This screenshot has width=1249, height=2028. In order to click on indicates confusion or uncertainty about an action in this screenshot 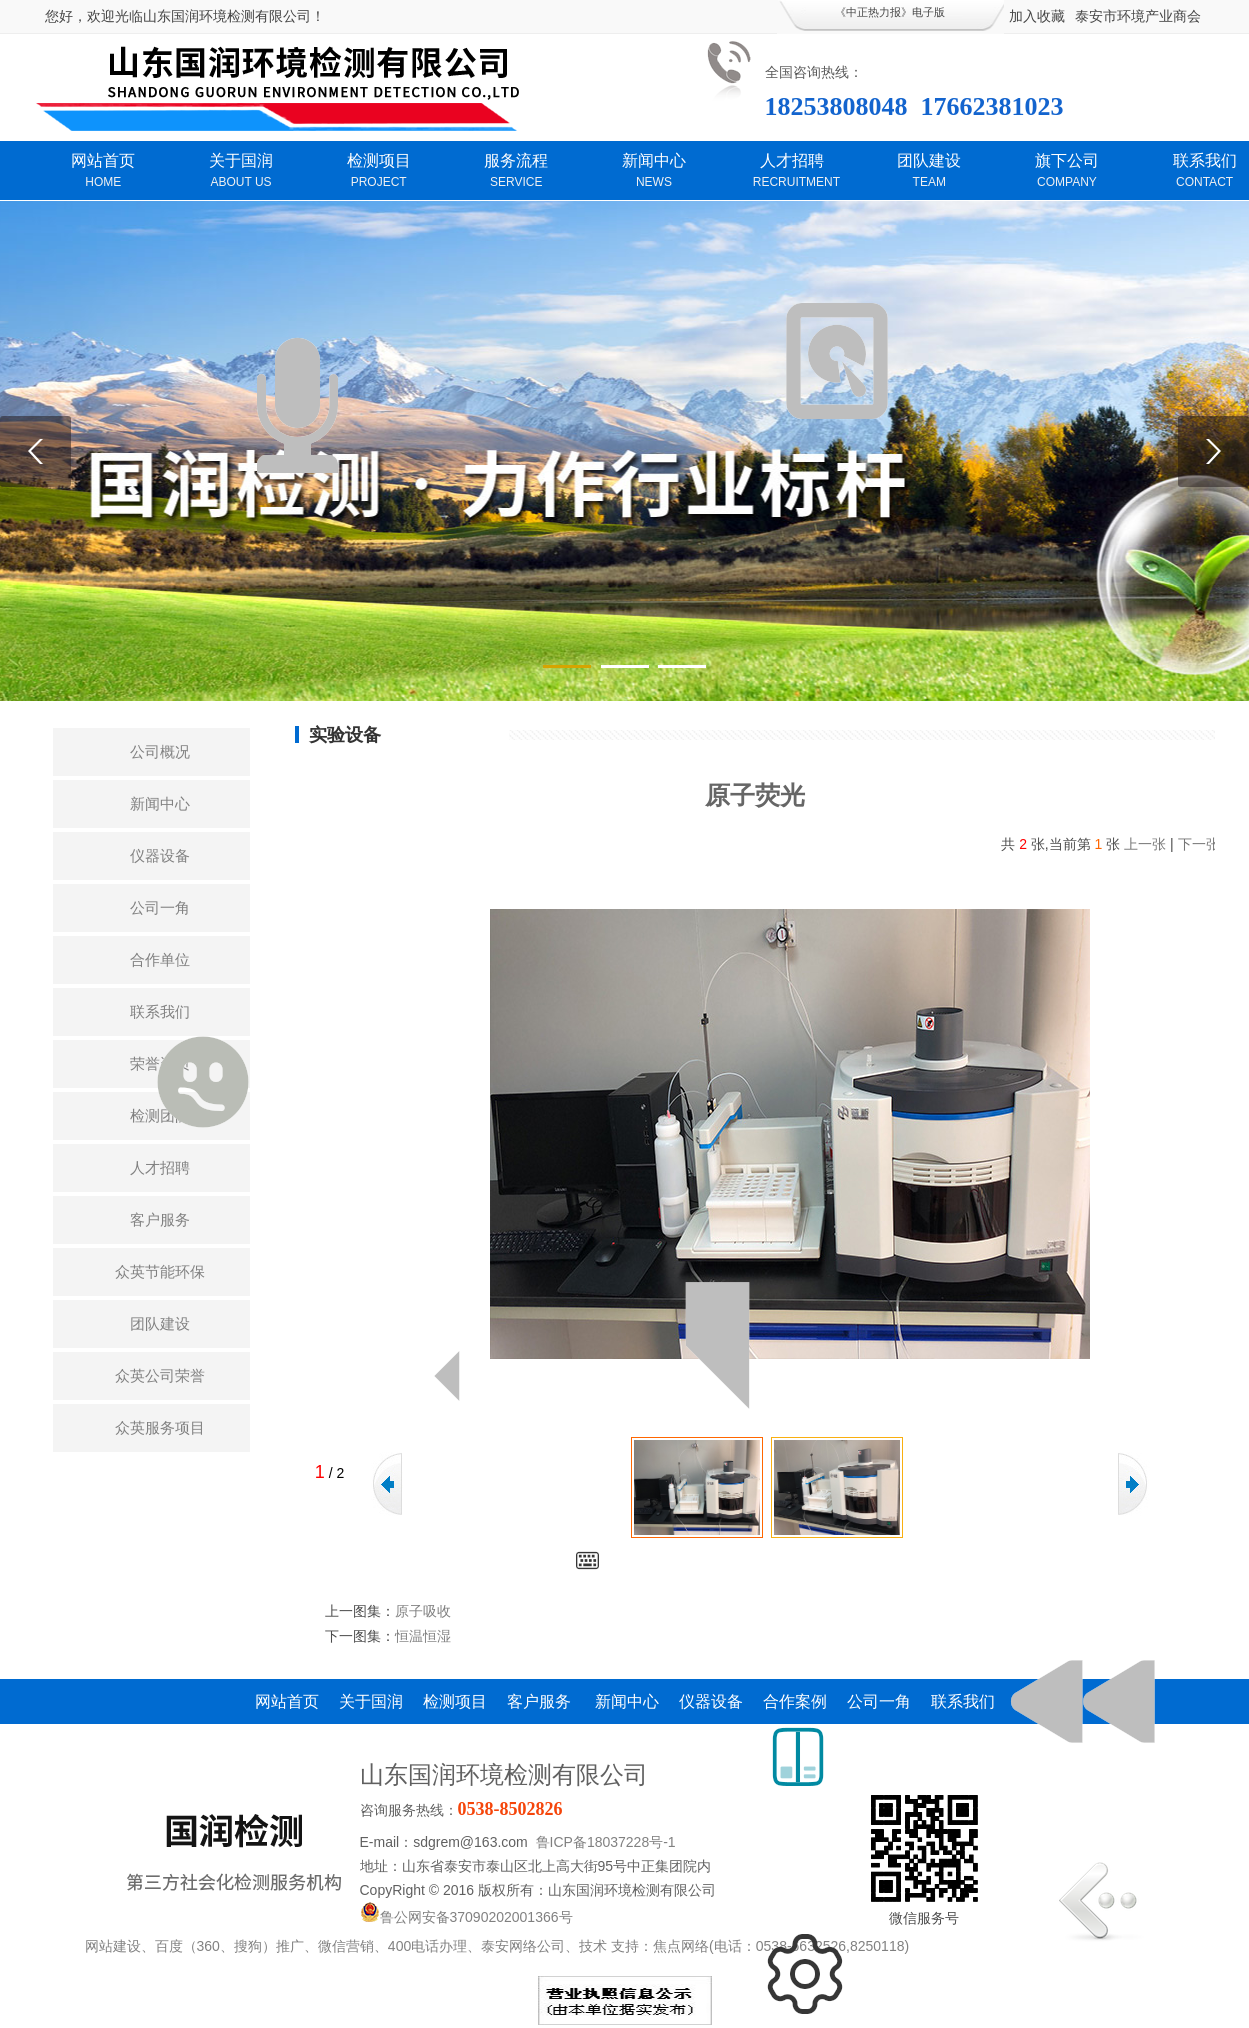, I will do `click(203, 1082)`.